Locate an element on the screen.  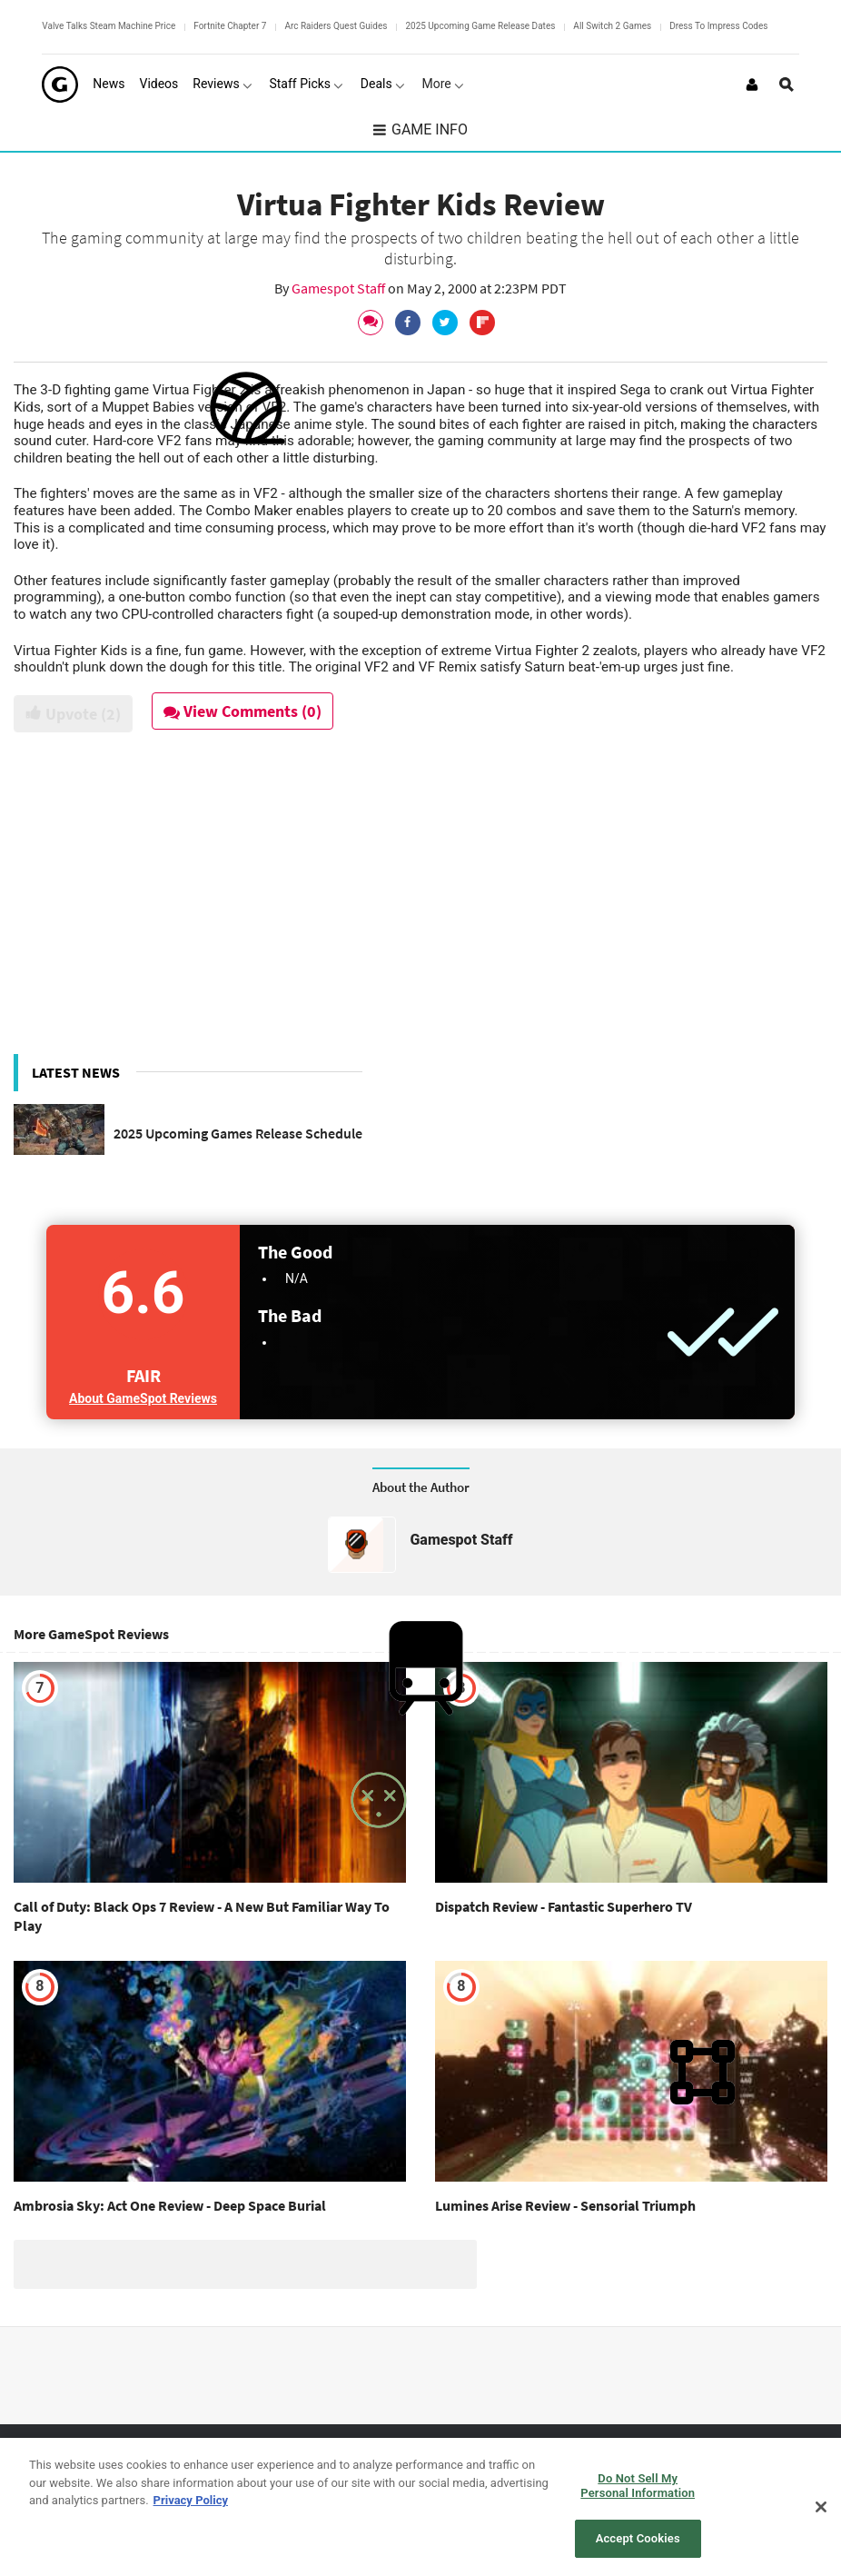
access knitting or crafting projects is located at coordinates (246, 408).